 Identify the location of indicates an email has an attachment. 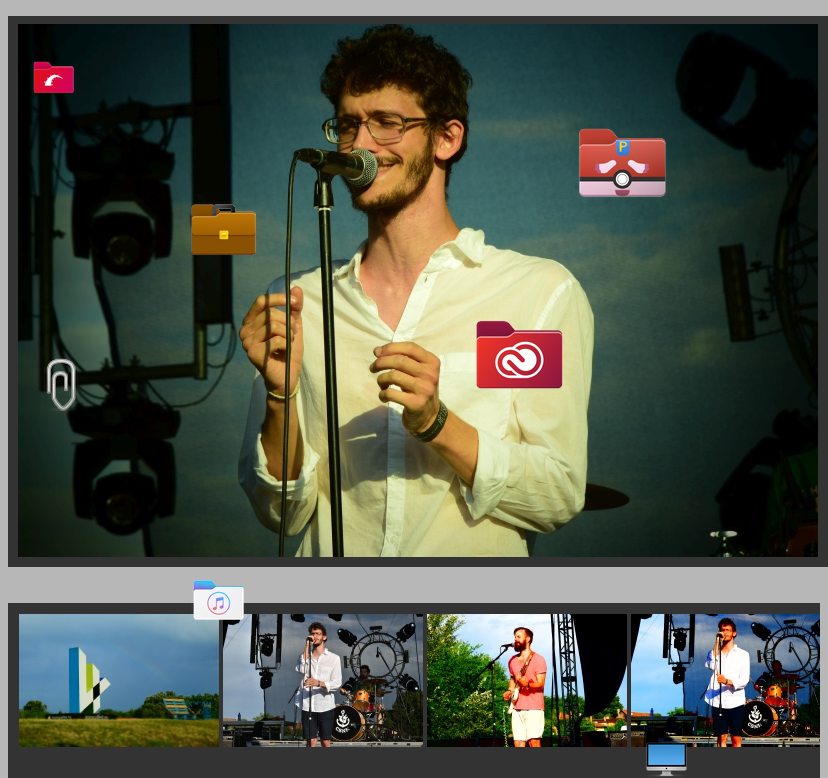
(60, 383).